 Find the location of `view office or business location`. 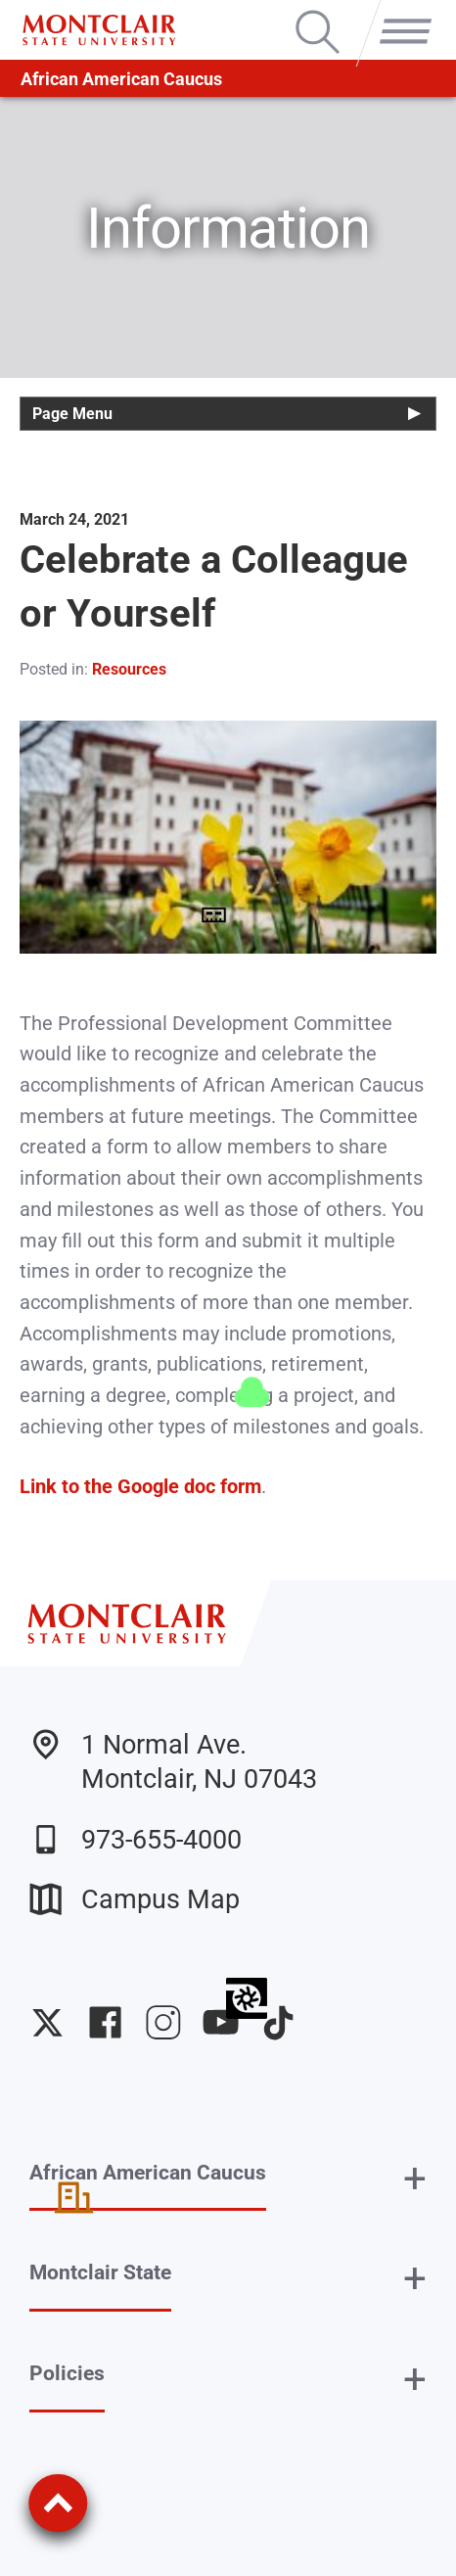

view office or business location is located at coordinates (73, 2197).